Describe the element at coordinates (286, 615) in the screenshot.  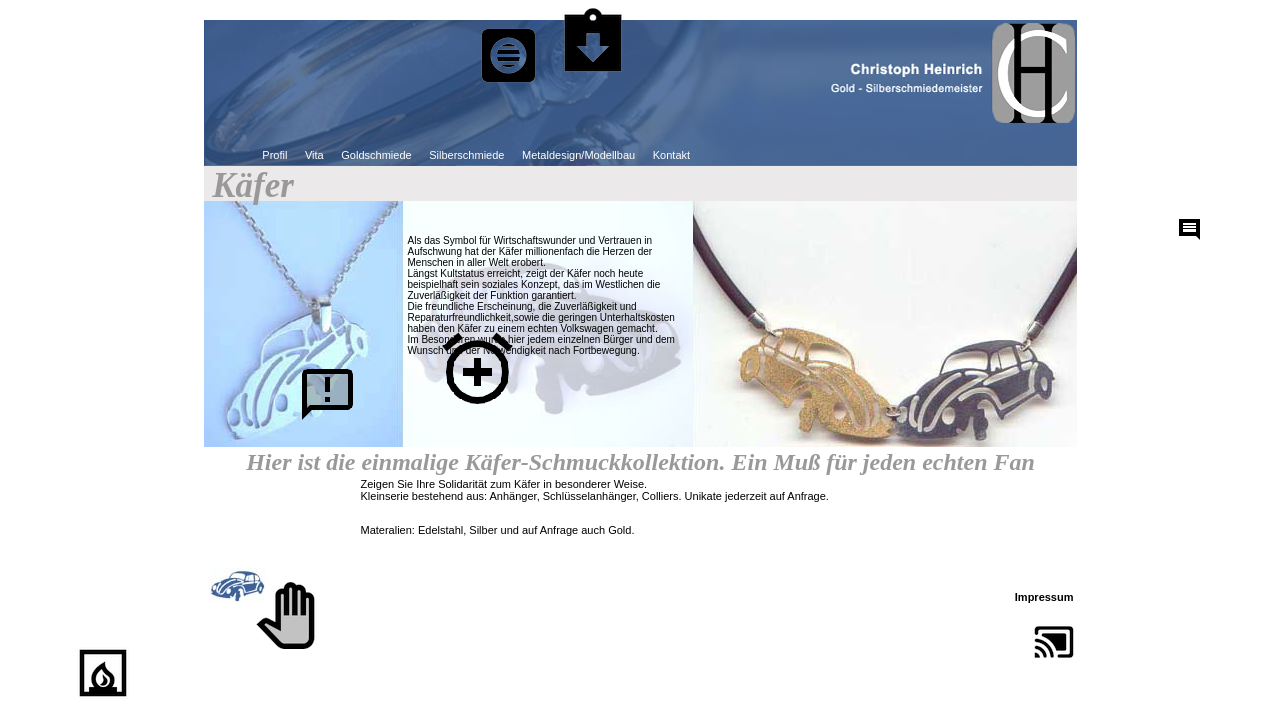
I see `stop or halt an action` at that location.